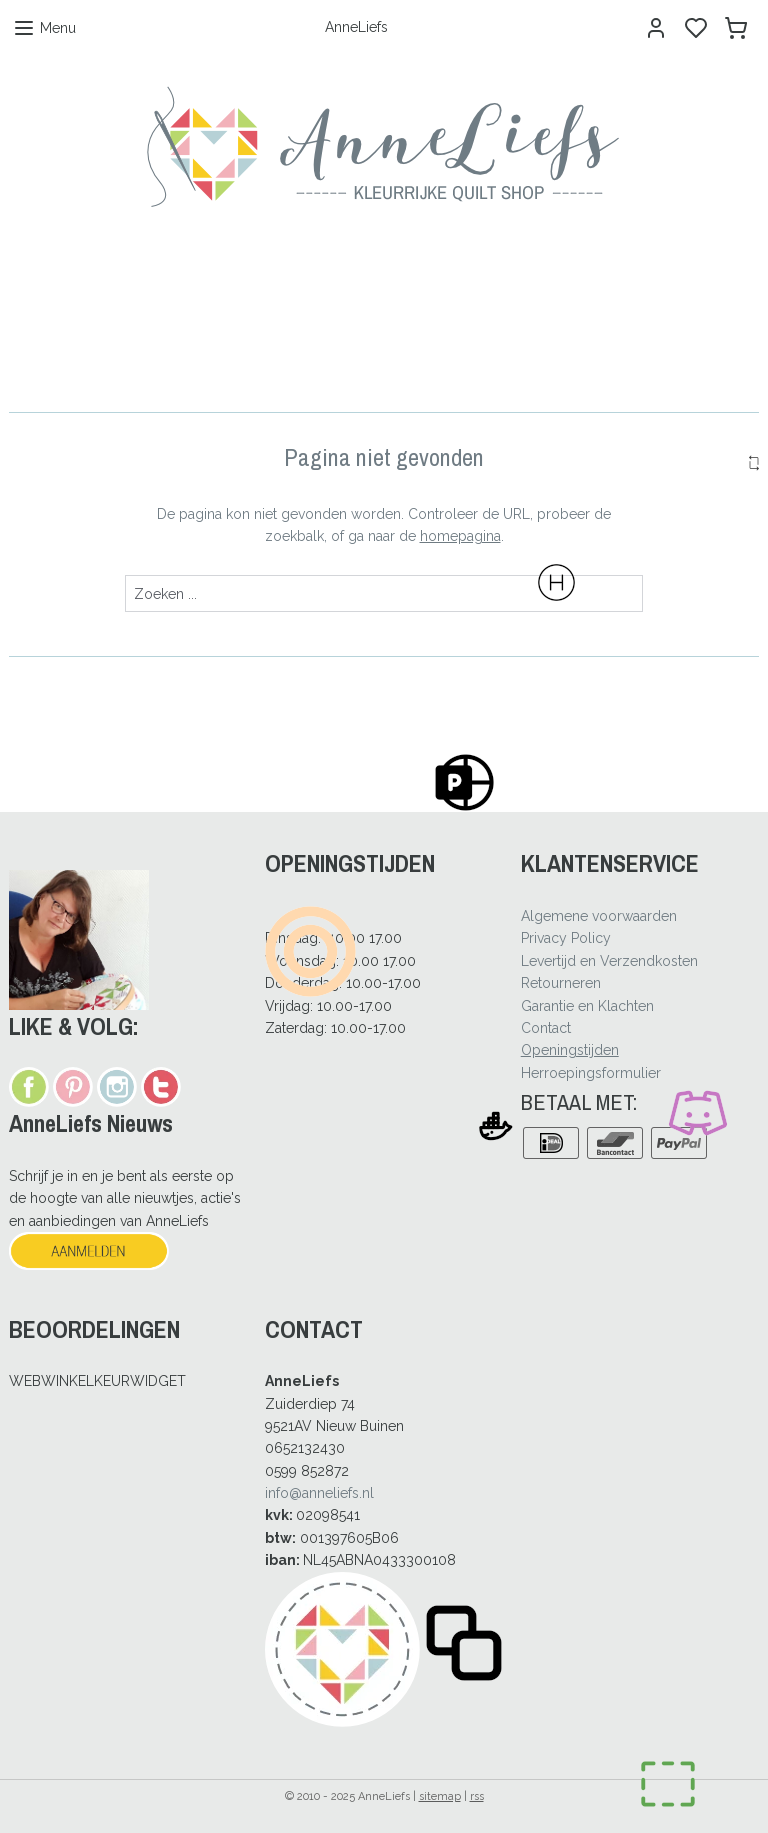 The width and height of the screenshot is (768, 1833). I want to click on indicates a selection area or bounding box, so click(668, 1784).